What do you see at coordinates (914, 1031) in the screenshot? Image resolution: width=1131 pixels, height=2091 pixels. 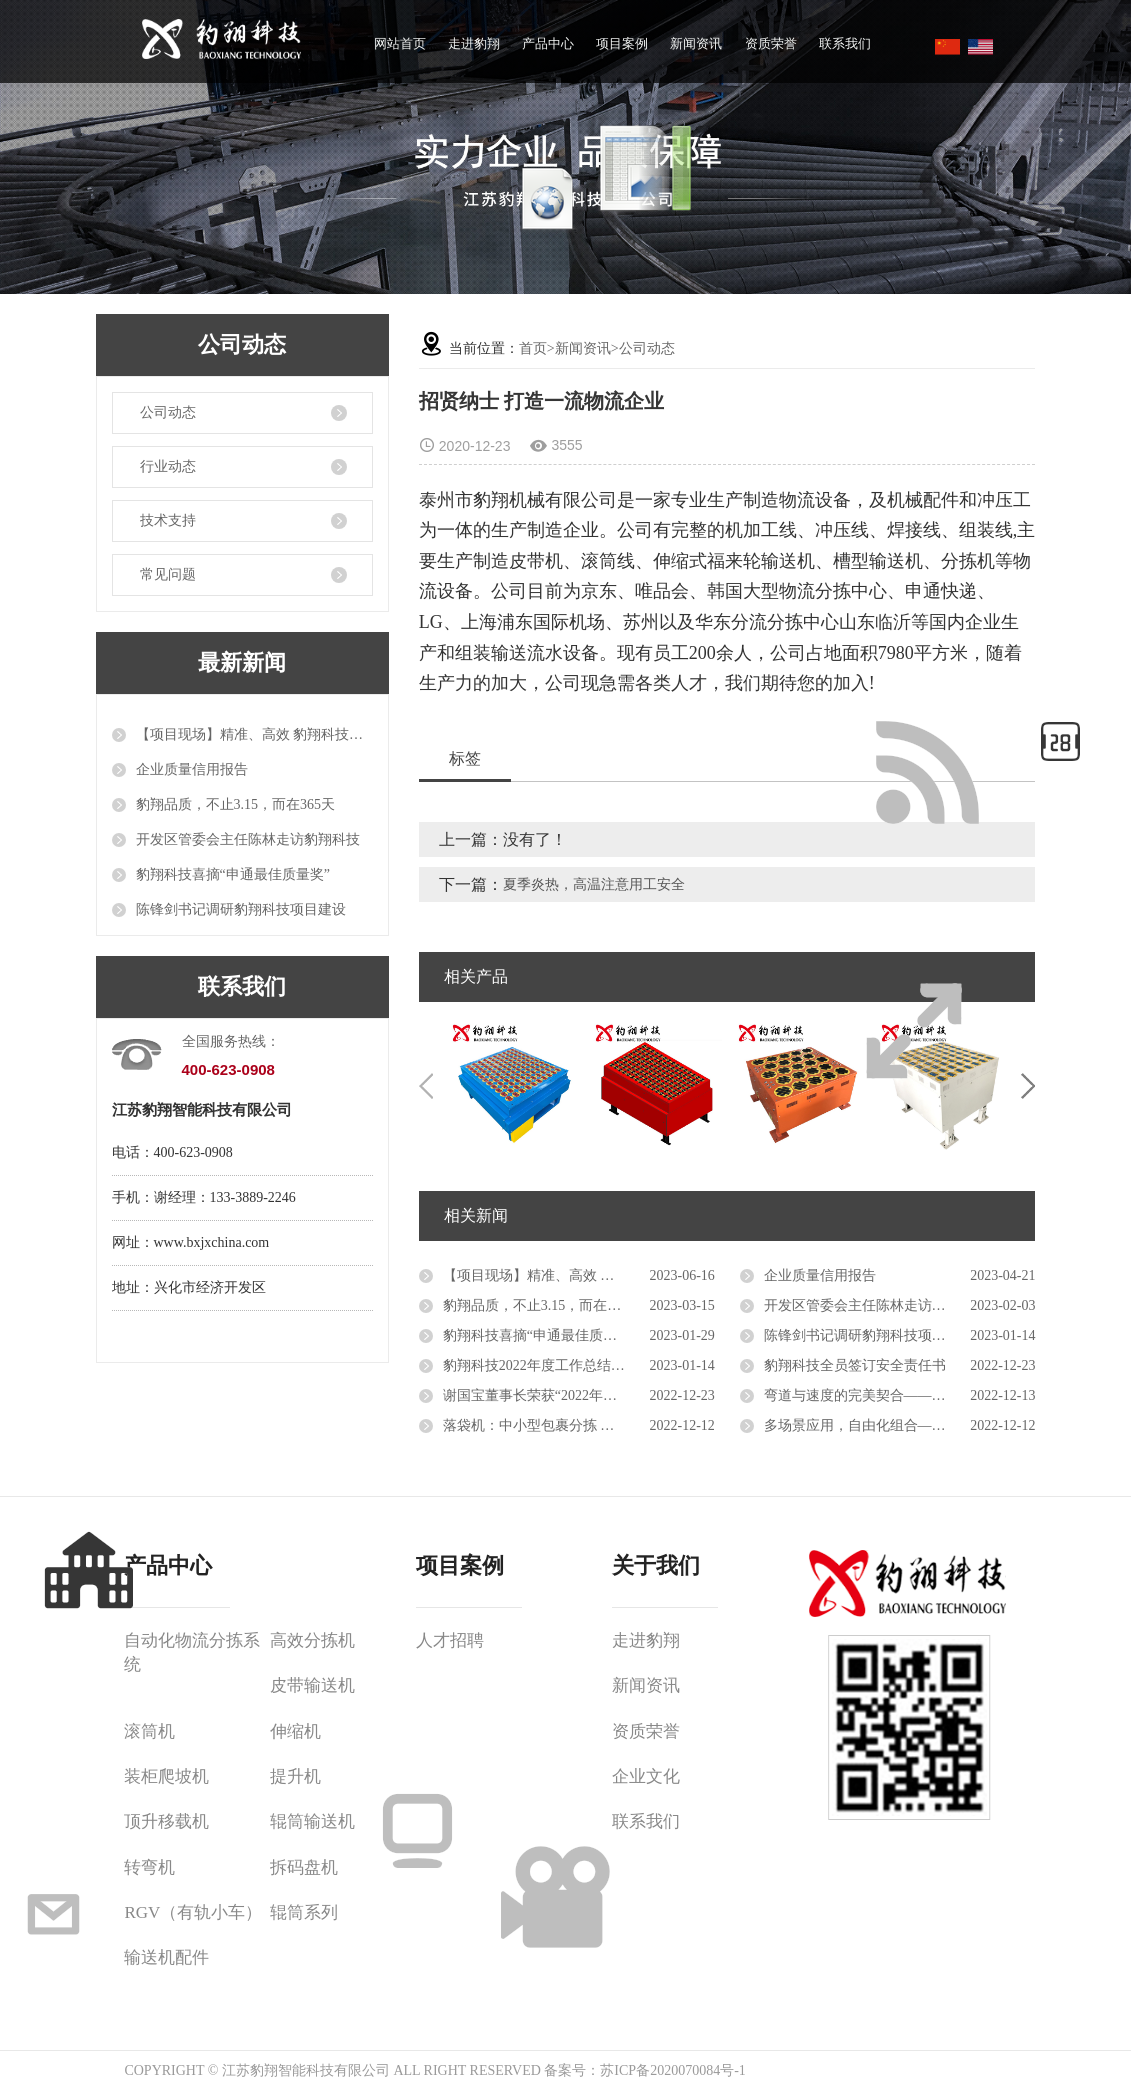 I see `expand content to fullscreen mode` at bounding box center [914, 1031].